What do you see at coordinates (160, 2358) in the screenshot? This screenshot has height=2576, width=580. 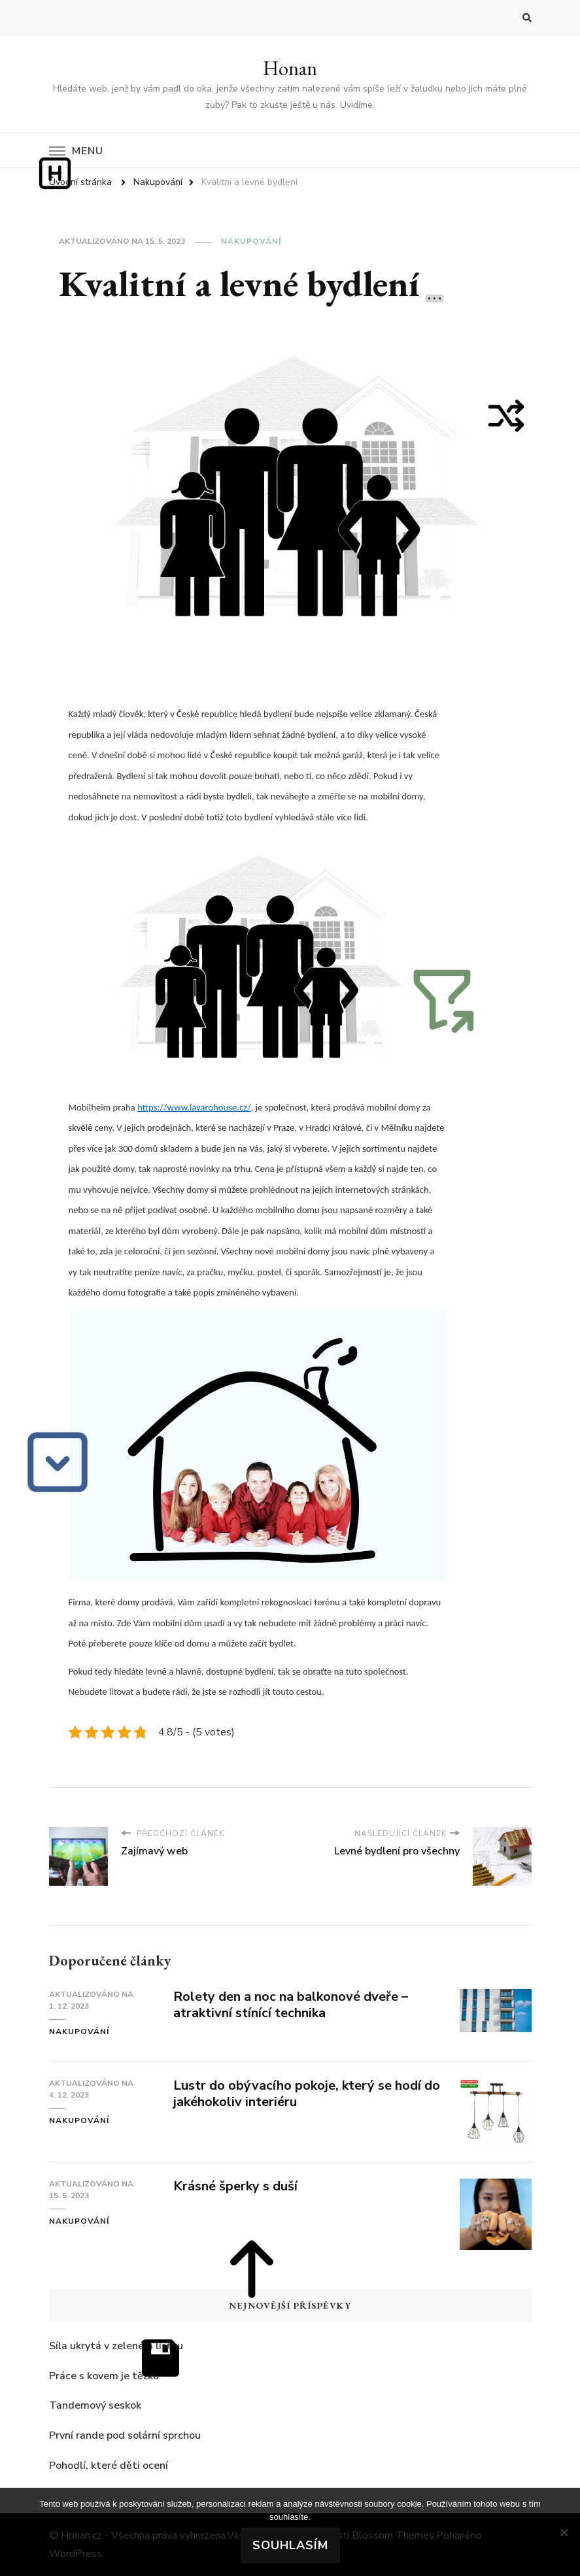 I see `save current file or document` at bounding box center [160, 2358].